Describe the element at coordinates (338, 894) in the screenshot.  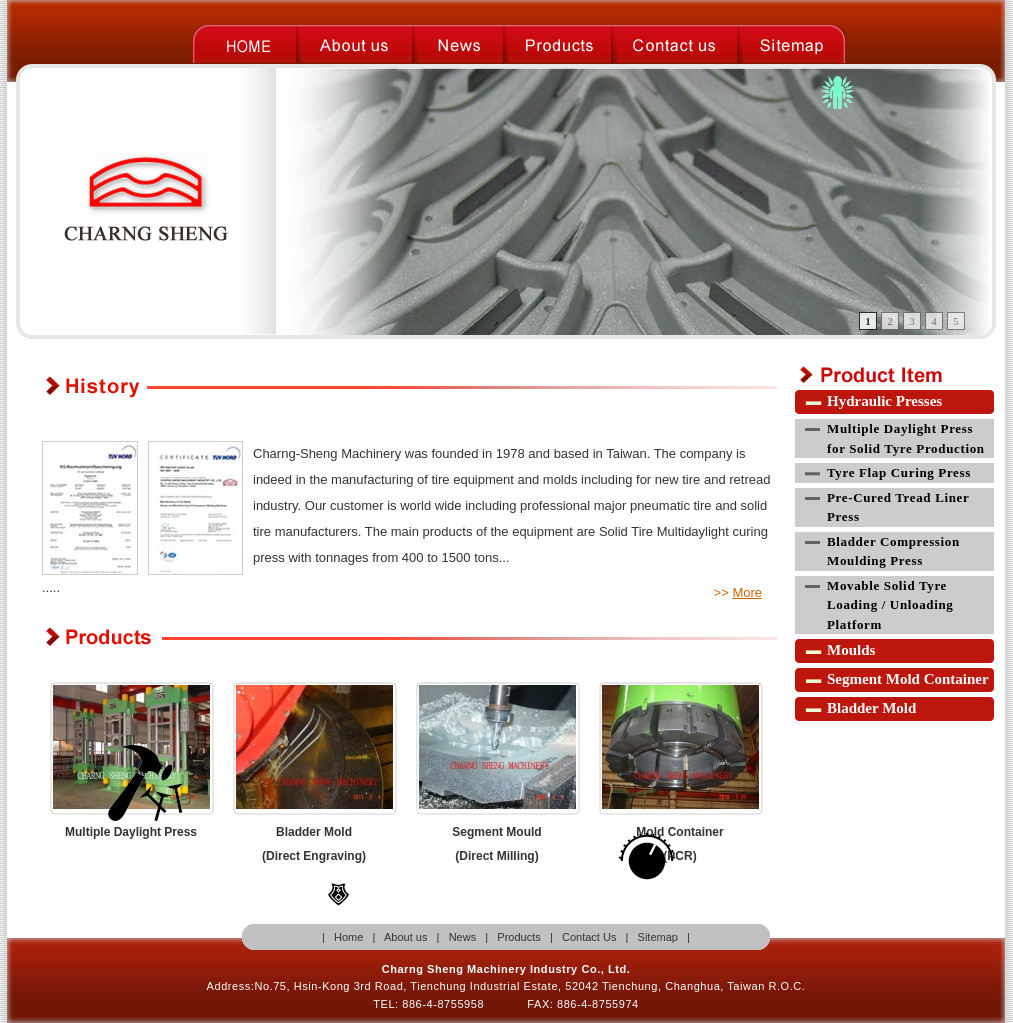
I see `activate dragon shield defense ability` at that location.